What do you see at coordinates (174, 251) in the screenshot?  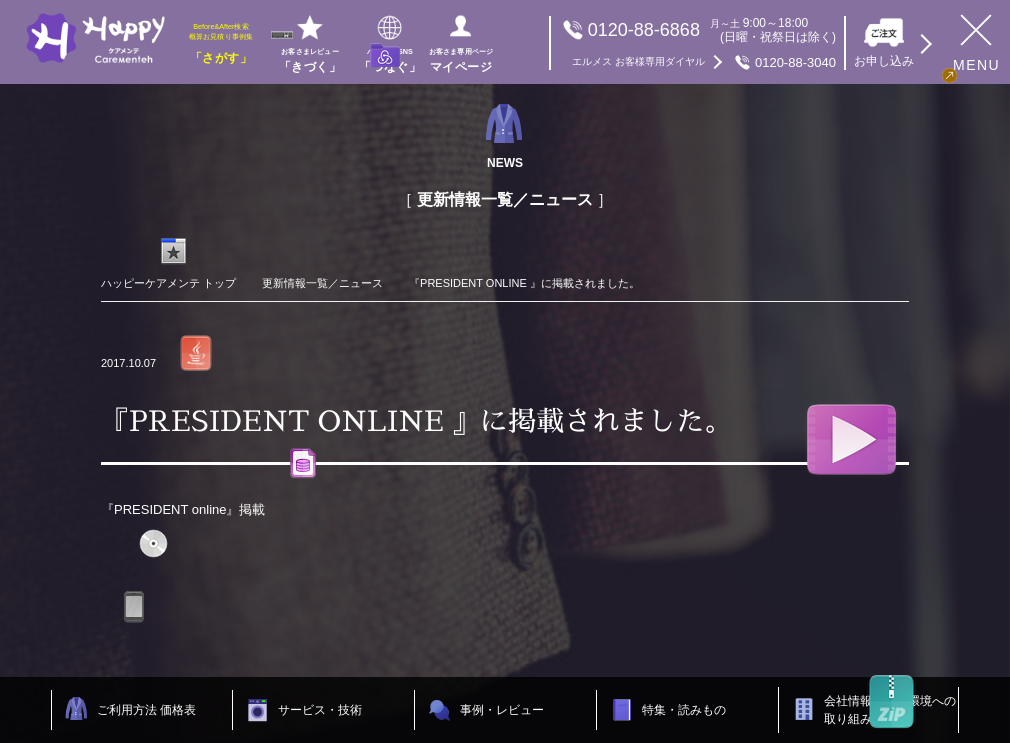 I see `access favorited items in your media library` at bounding box center [174, 251].